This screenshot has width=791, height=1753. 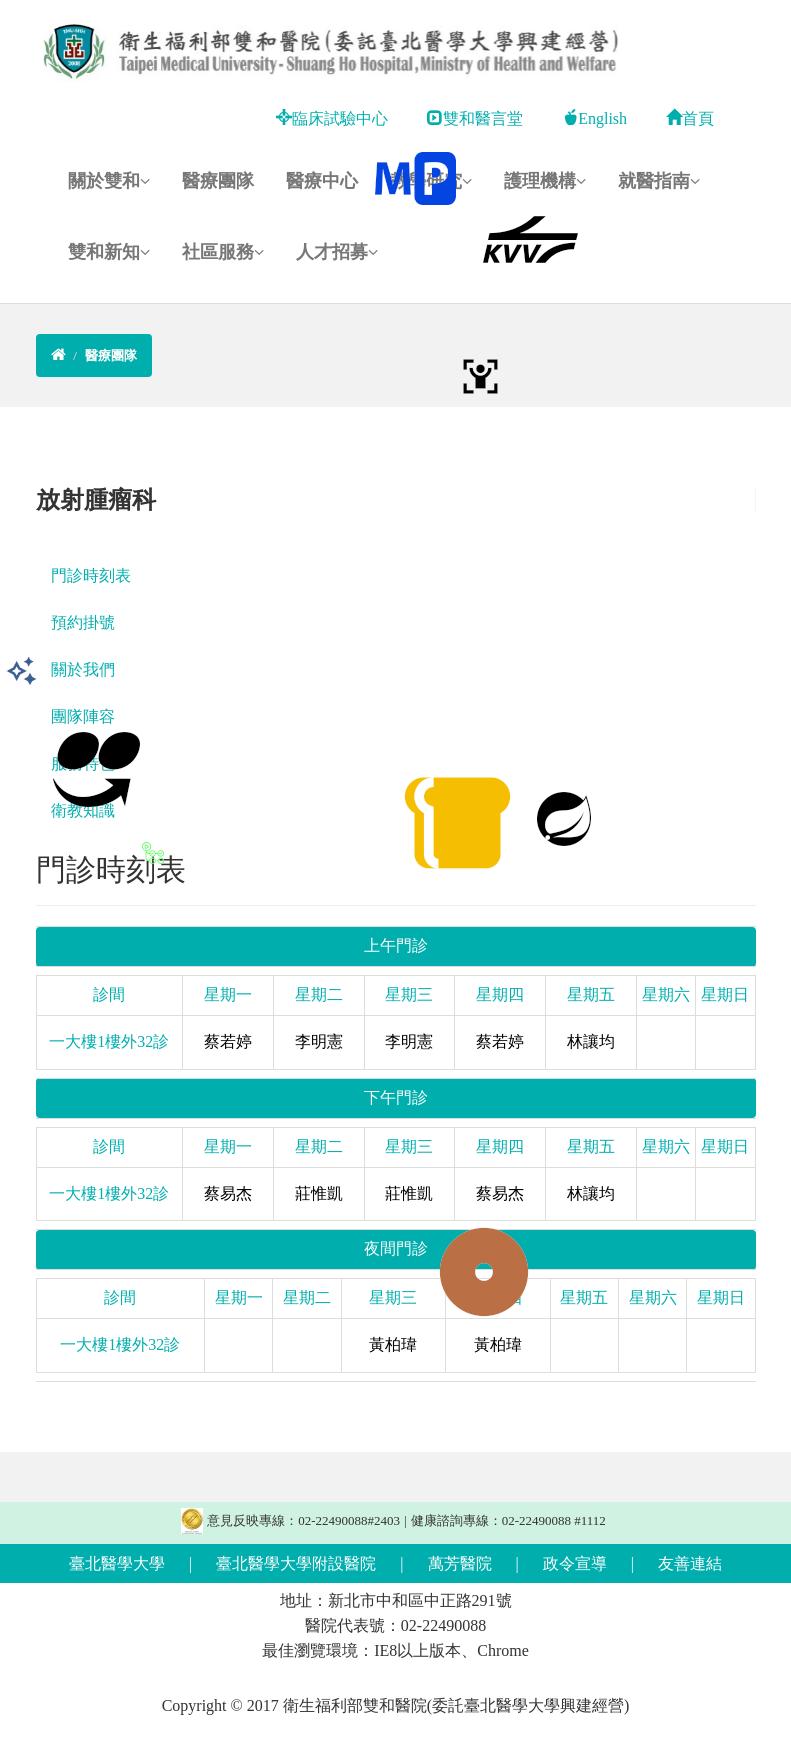 What do you see at coordinates (415, 178) in the screenshot?
I see `macports package manager logo` at bounding box center [415, 178].